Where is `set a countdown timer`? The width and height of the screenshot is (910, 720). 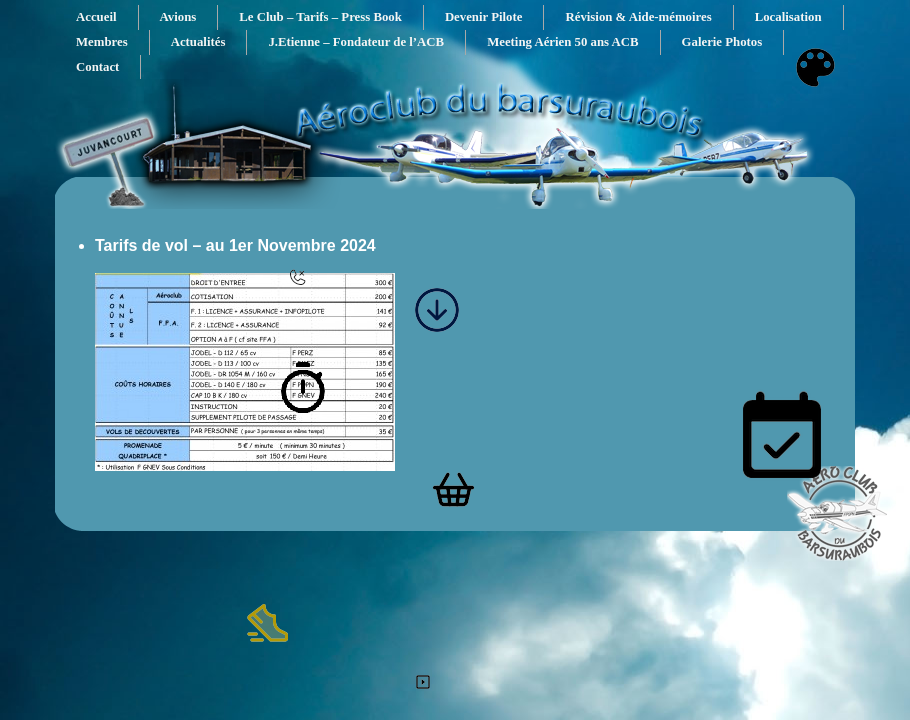
set a countdown timer is located at coordinates (303, 389).